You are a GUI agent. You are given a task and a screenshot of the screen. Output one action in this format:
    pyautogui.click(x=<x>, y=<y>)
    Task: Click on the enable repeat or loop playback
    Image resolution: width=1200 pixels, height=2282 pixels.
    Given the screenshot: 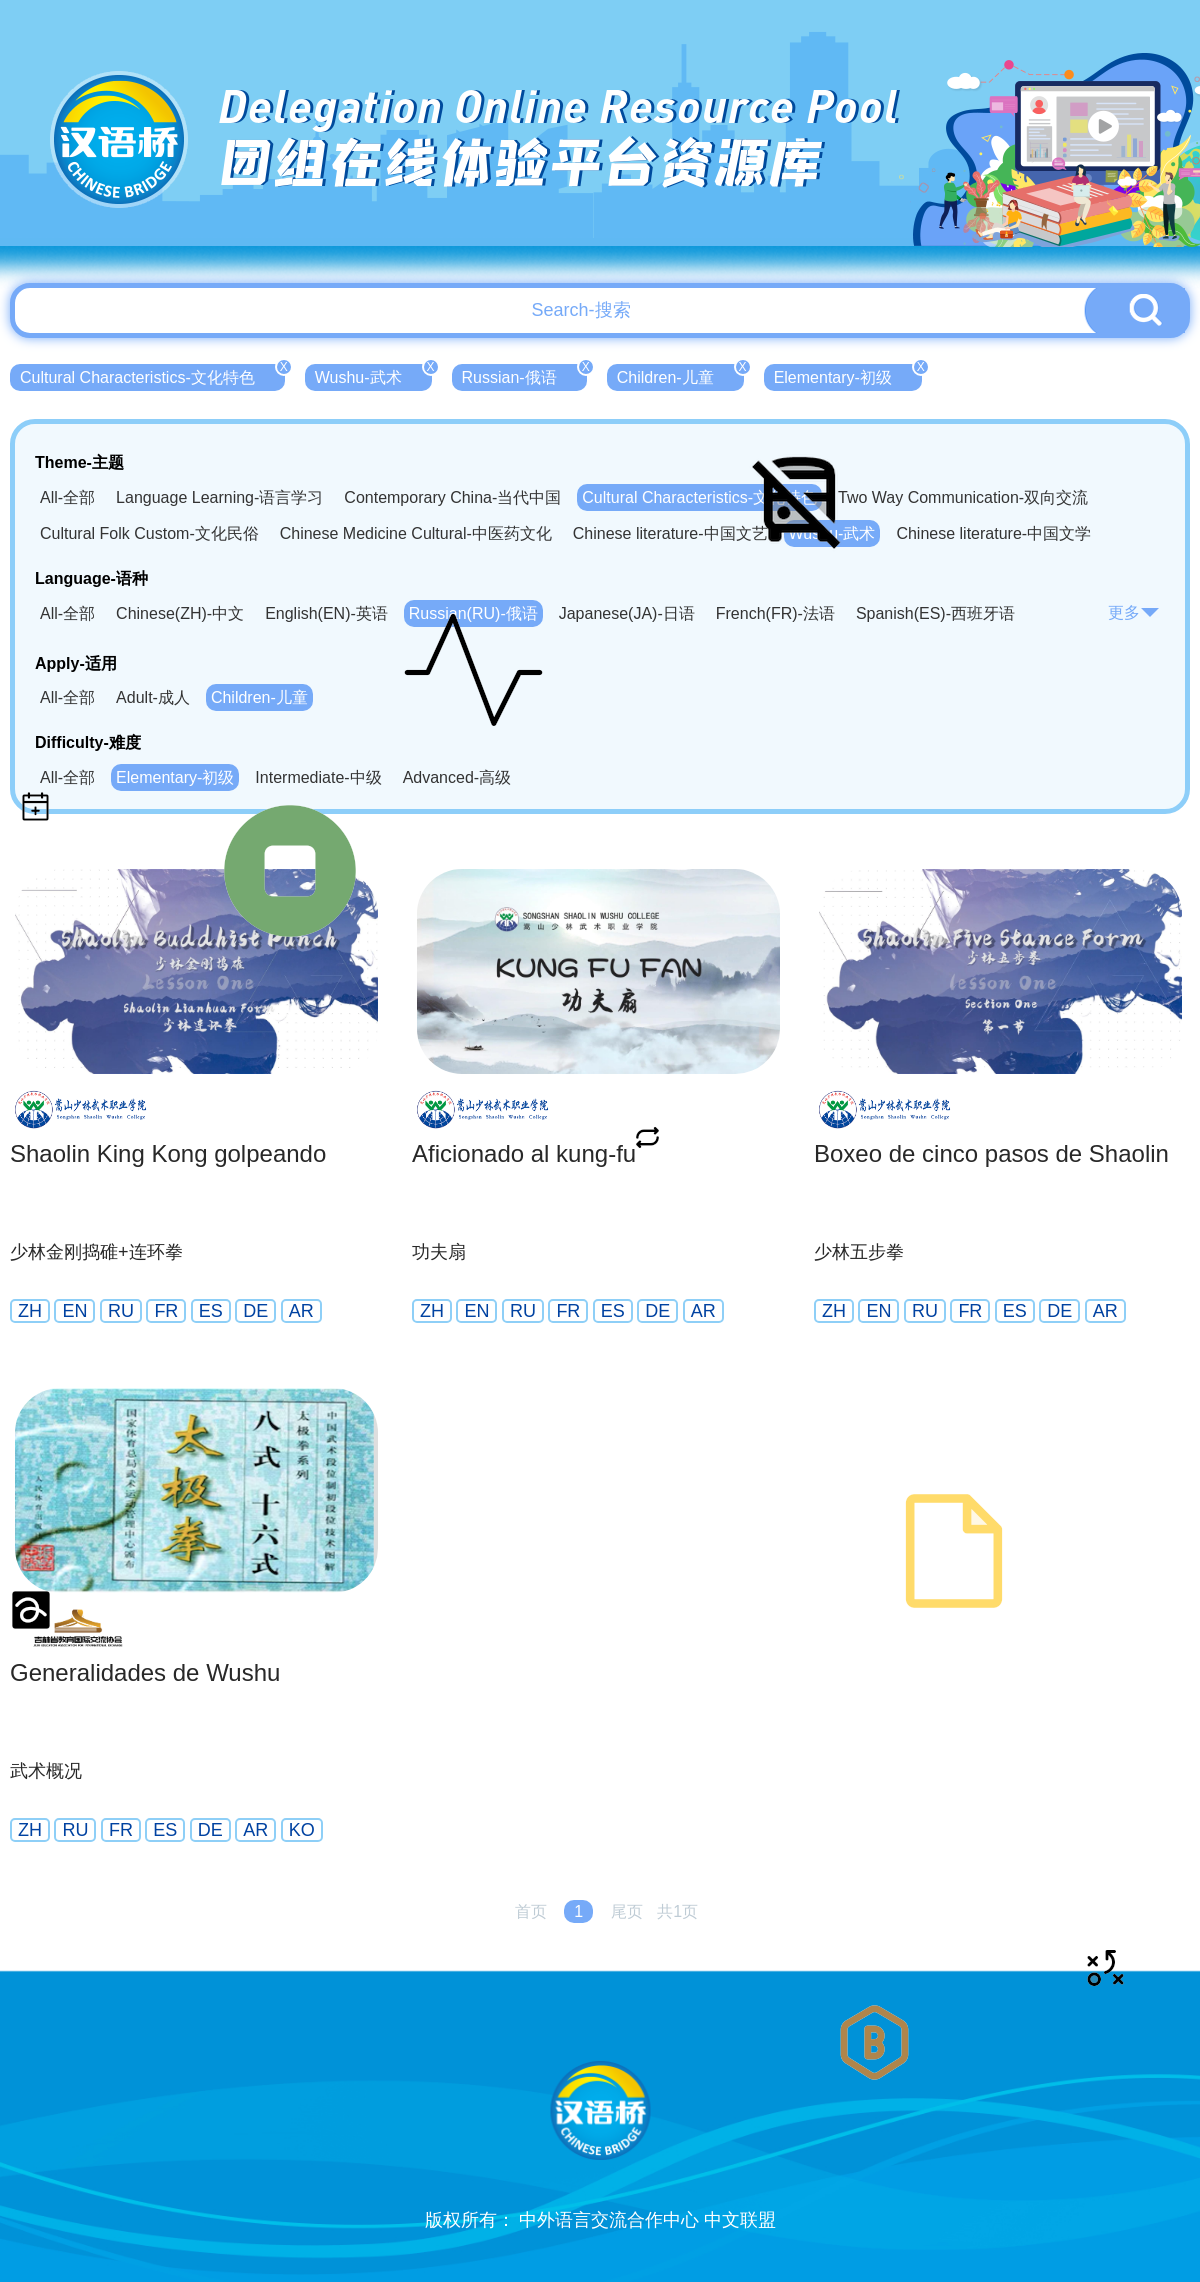 What is the action you would take?
    pyautogui.click(x=647, y=1137)
    